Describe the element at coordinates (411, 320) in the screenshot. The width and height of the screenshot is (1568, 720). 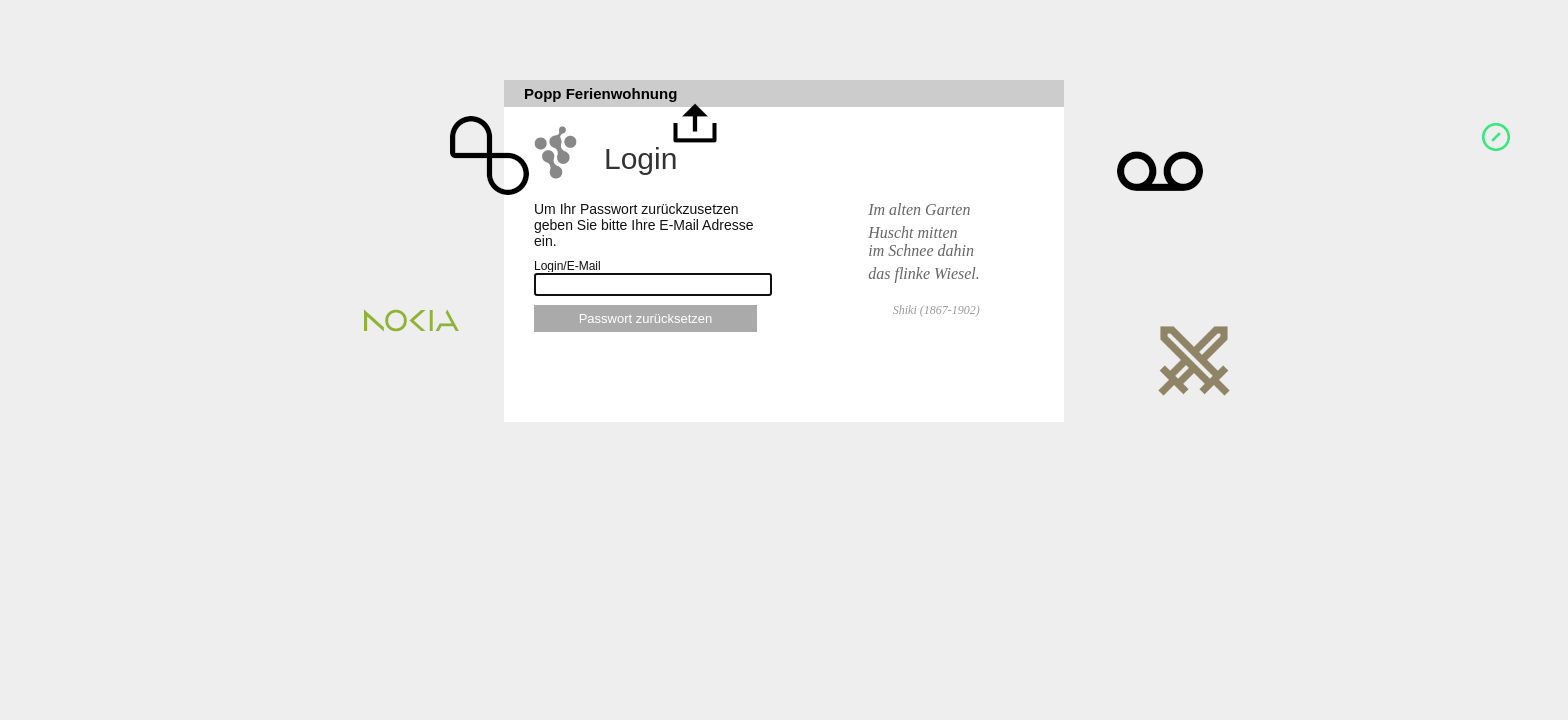
I see `Nokia brand logo` at that location.